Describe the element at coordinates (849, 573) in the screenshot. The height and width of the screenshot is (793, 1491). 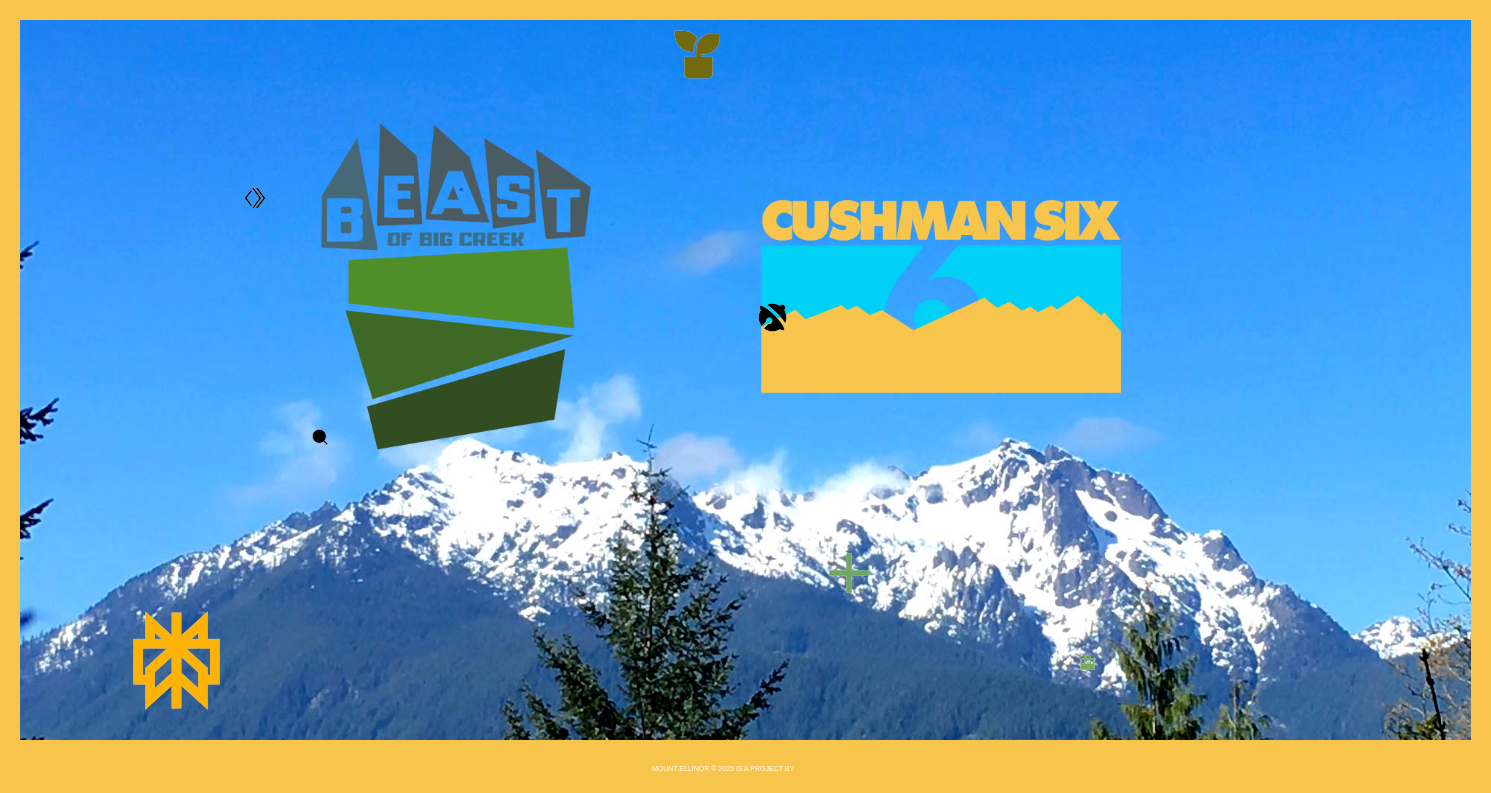
I see `add a new item` at that location.